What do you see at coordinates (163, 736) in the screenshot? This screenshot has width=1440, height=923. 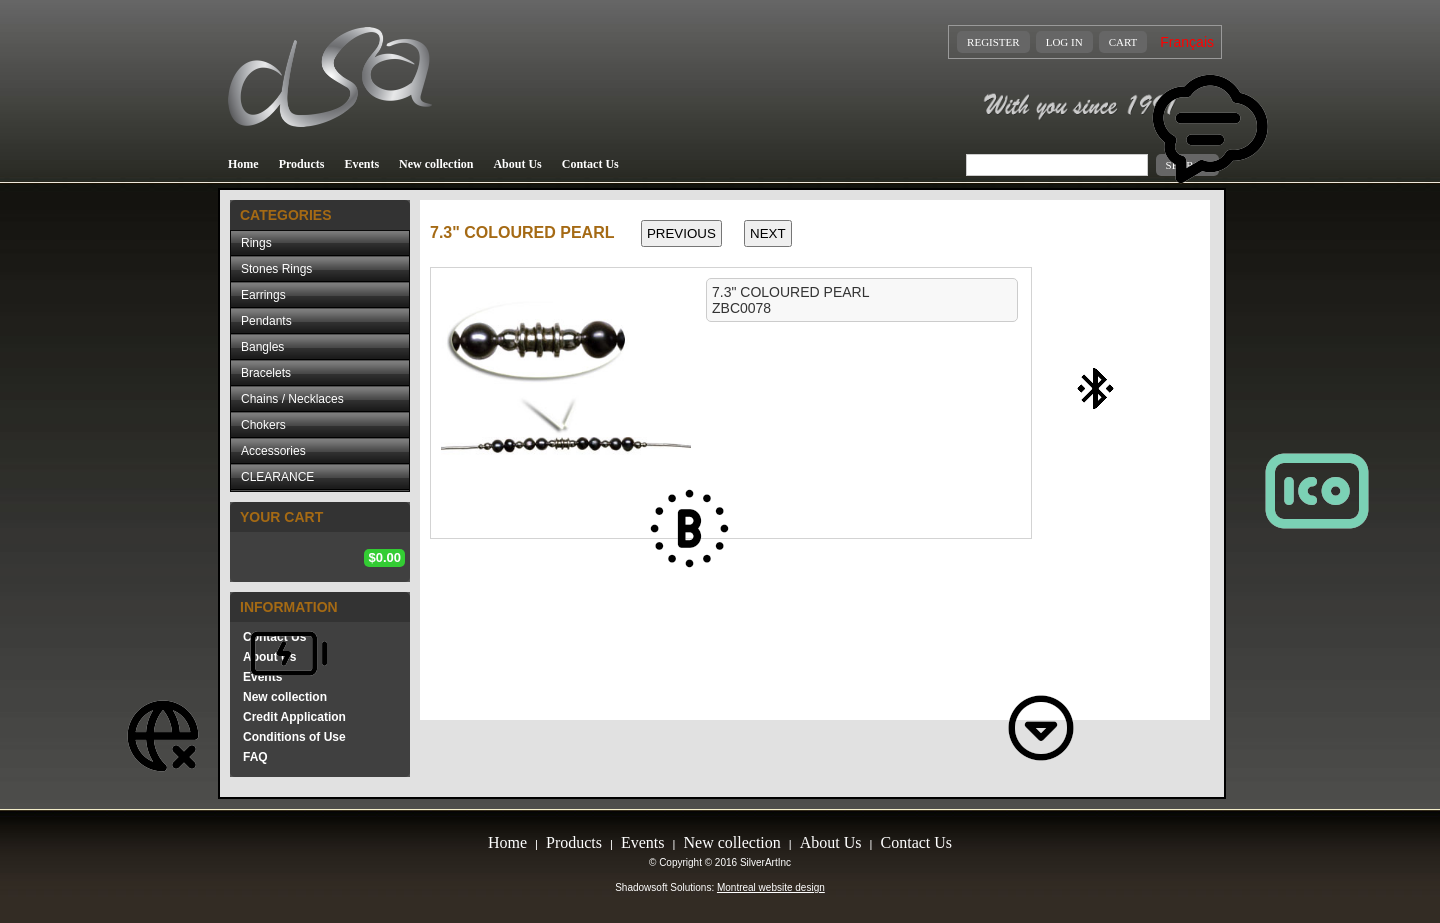 I see `no internet connection` at bounding box center [163, 736].